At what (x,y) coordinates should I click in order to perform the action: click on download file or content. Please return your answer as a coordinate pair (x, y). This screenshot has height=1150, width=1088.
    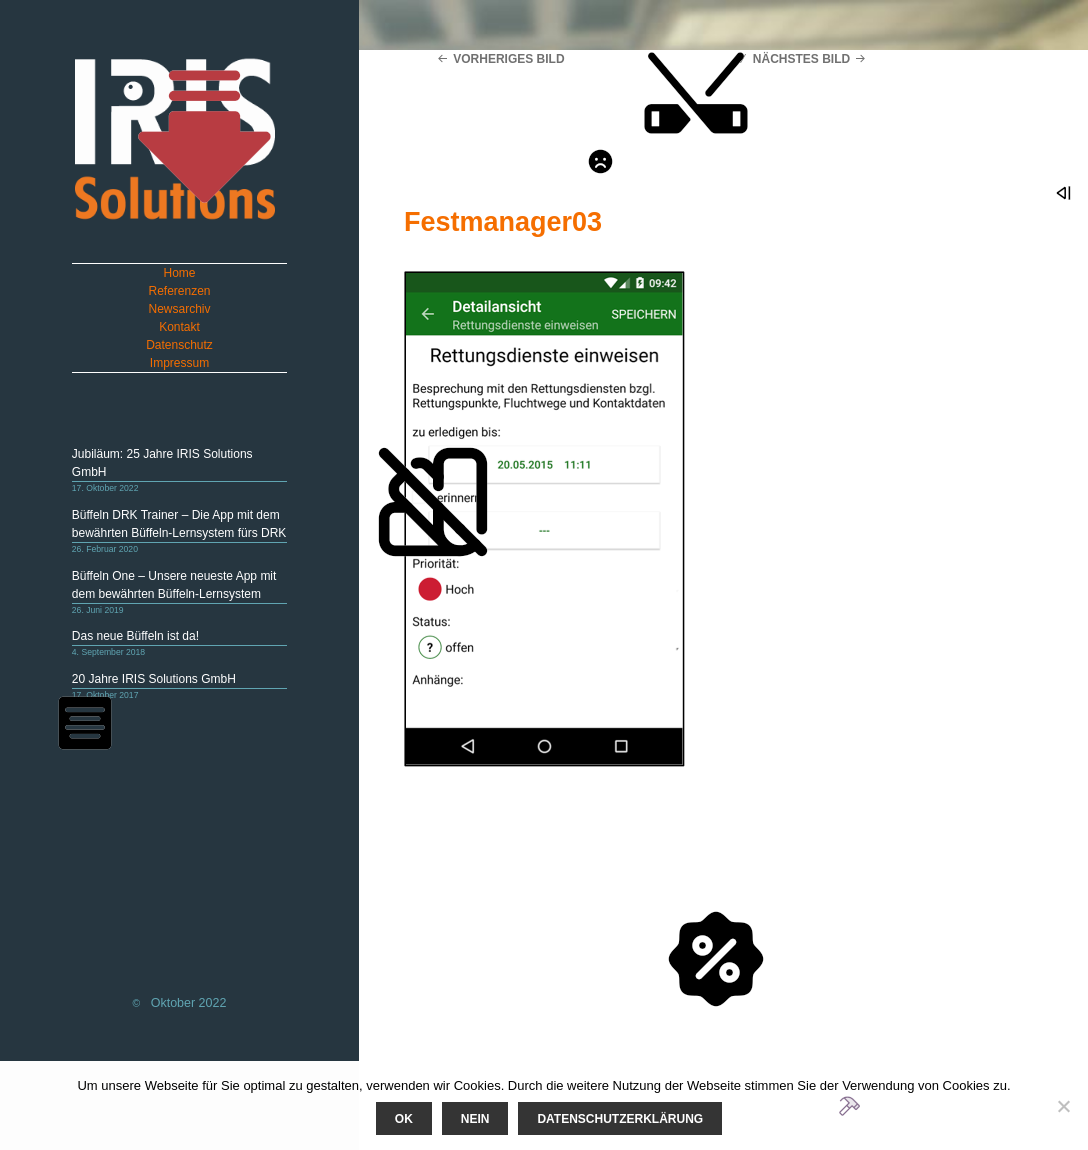
    Looking at the image, I should click on (204, 131).